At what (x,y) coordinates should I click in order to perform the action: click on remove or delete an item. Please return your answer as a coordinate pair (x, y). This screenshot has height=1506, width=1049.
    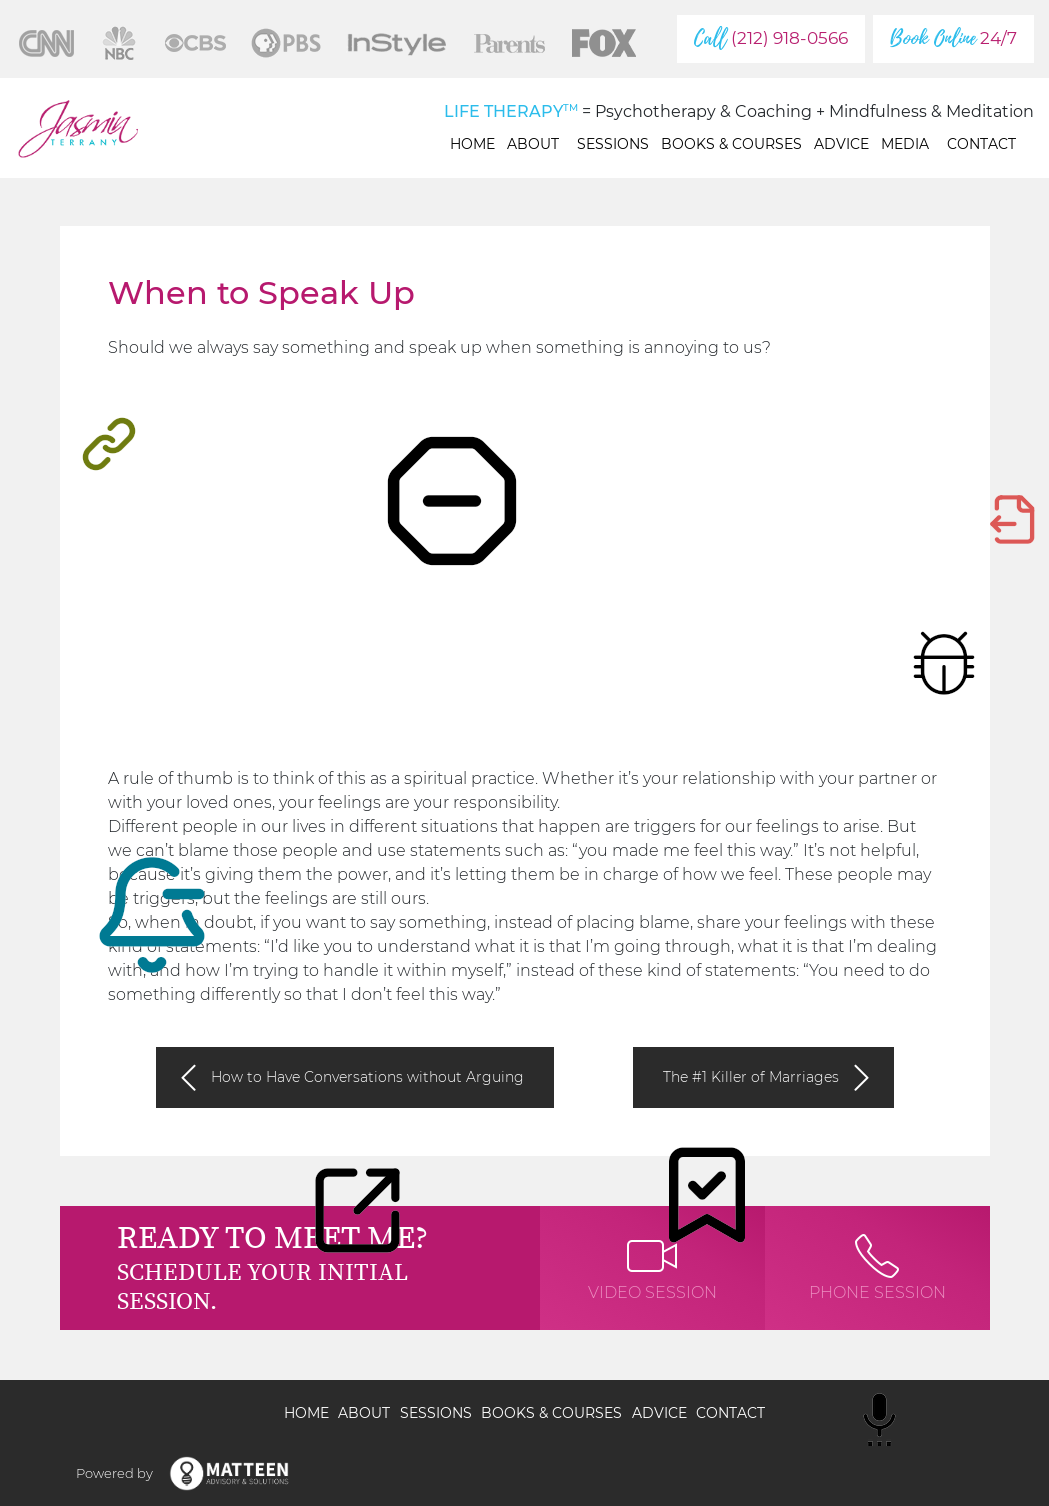
    Looking at the image, I should click on (452, 501).